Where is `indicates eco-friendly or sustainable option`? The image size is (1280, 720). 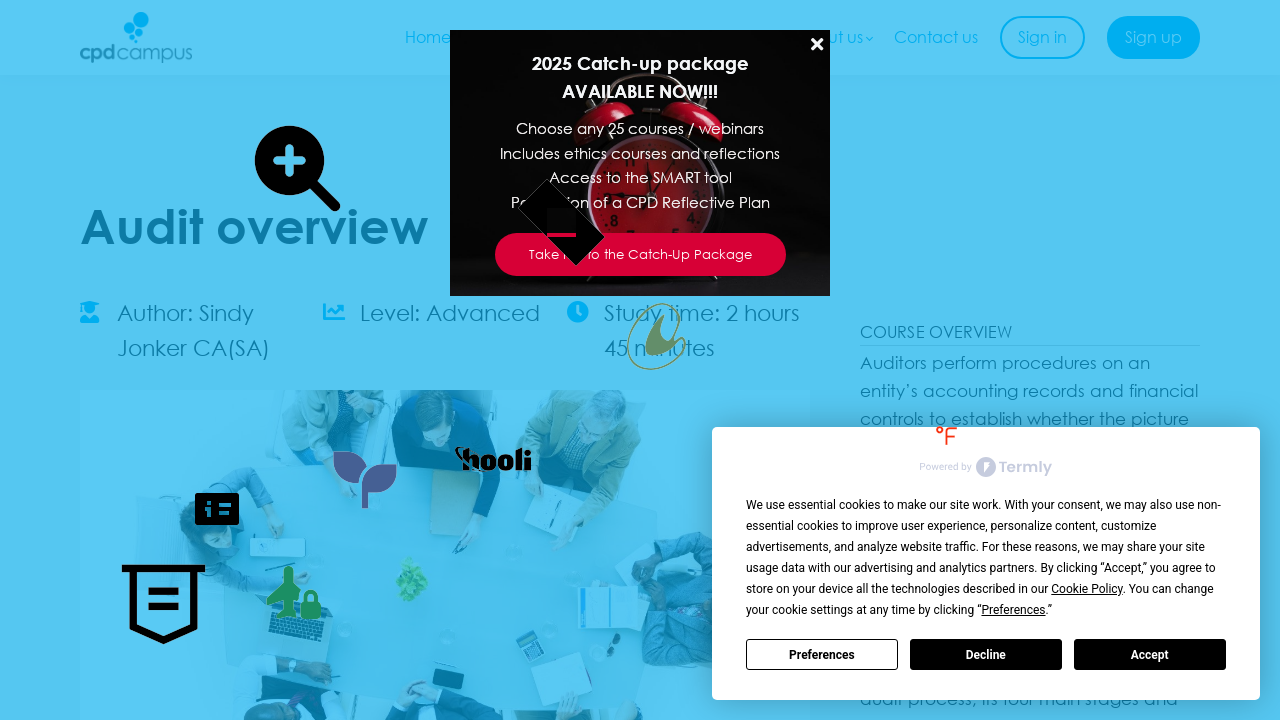 indicates eco-friendly or sustainable option is located at coordinates (365, 480).